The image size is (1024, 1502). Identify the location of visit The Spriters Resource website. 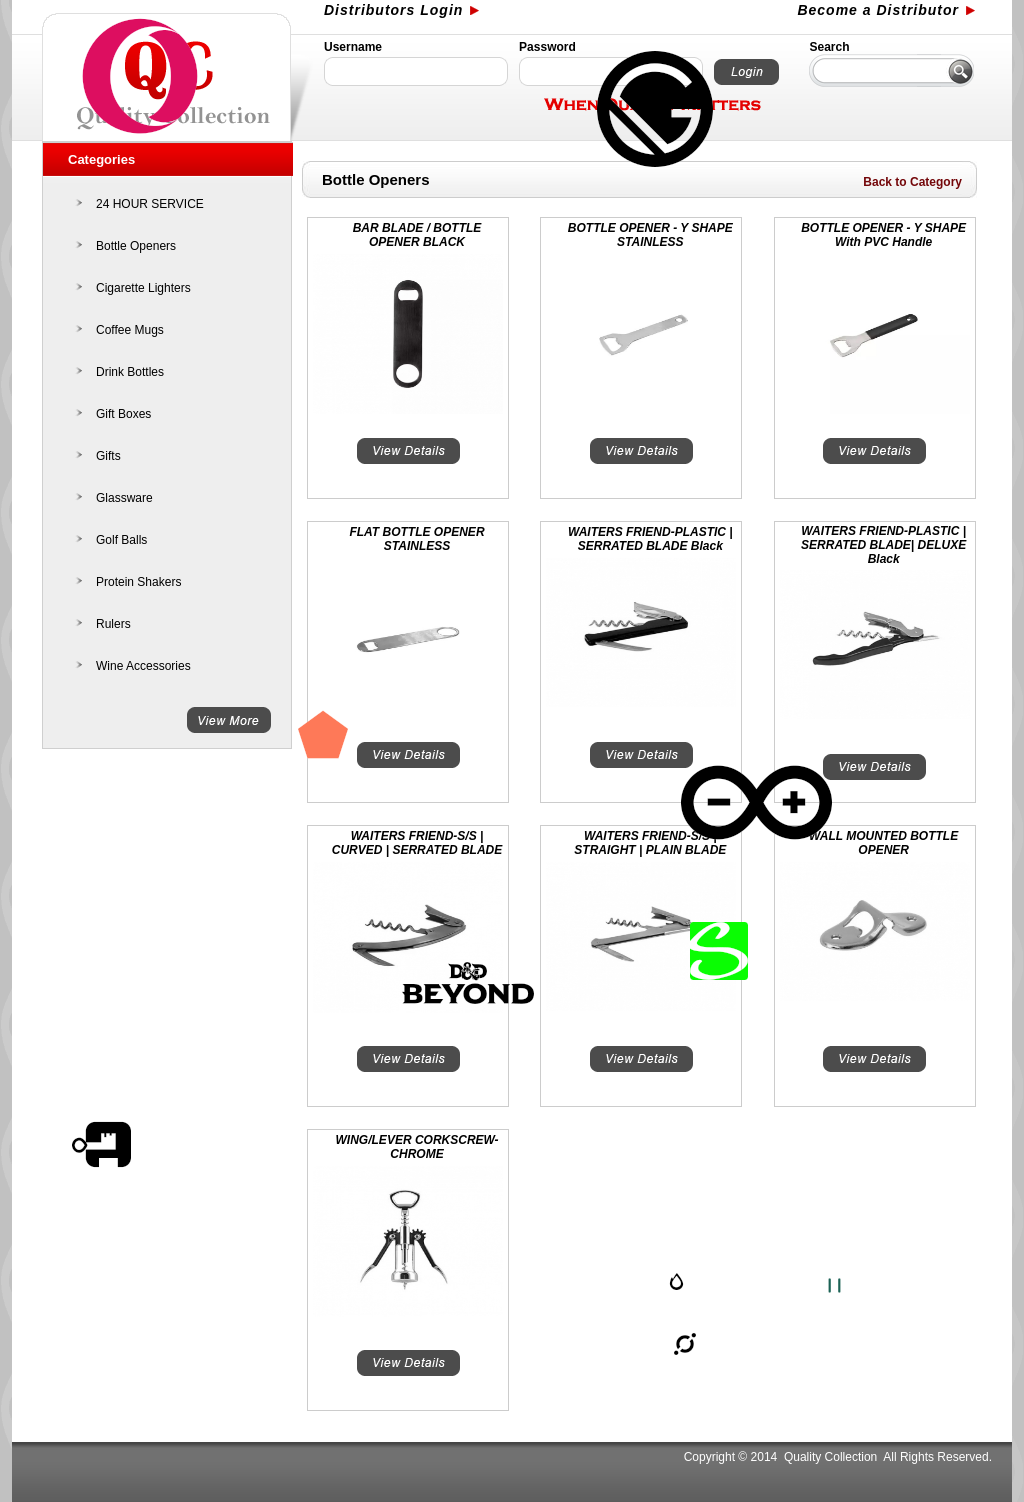
(719, 951).